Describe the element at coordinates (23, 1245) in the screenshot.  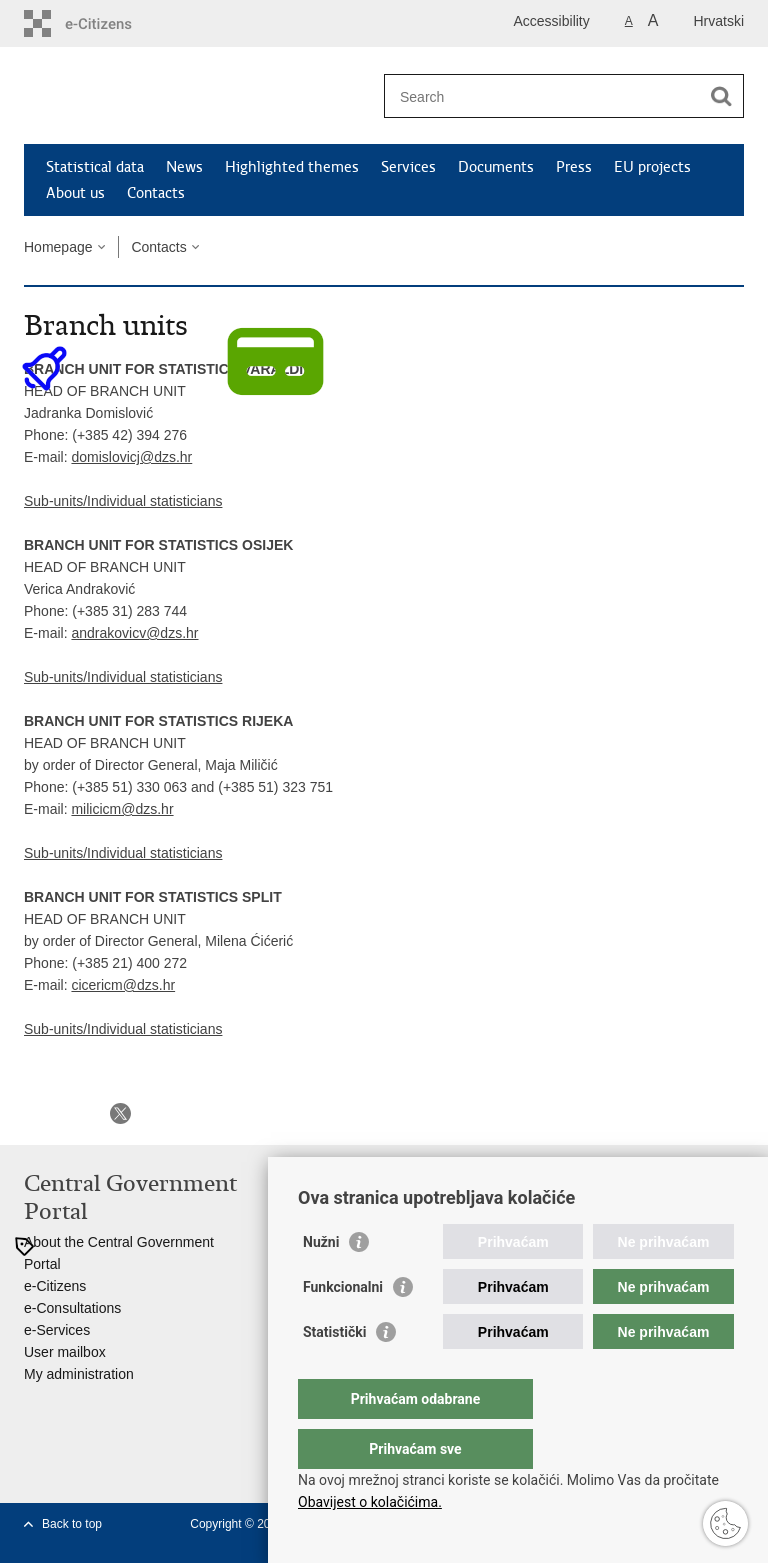
I see `view or manage tags` at that location.